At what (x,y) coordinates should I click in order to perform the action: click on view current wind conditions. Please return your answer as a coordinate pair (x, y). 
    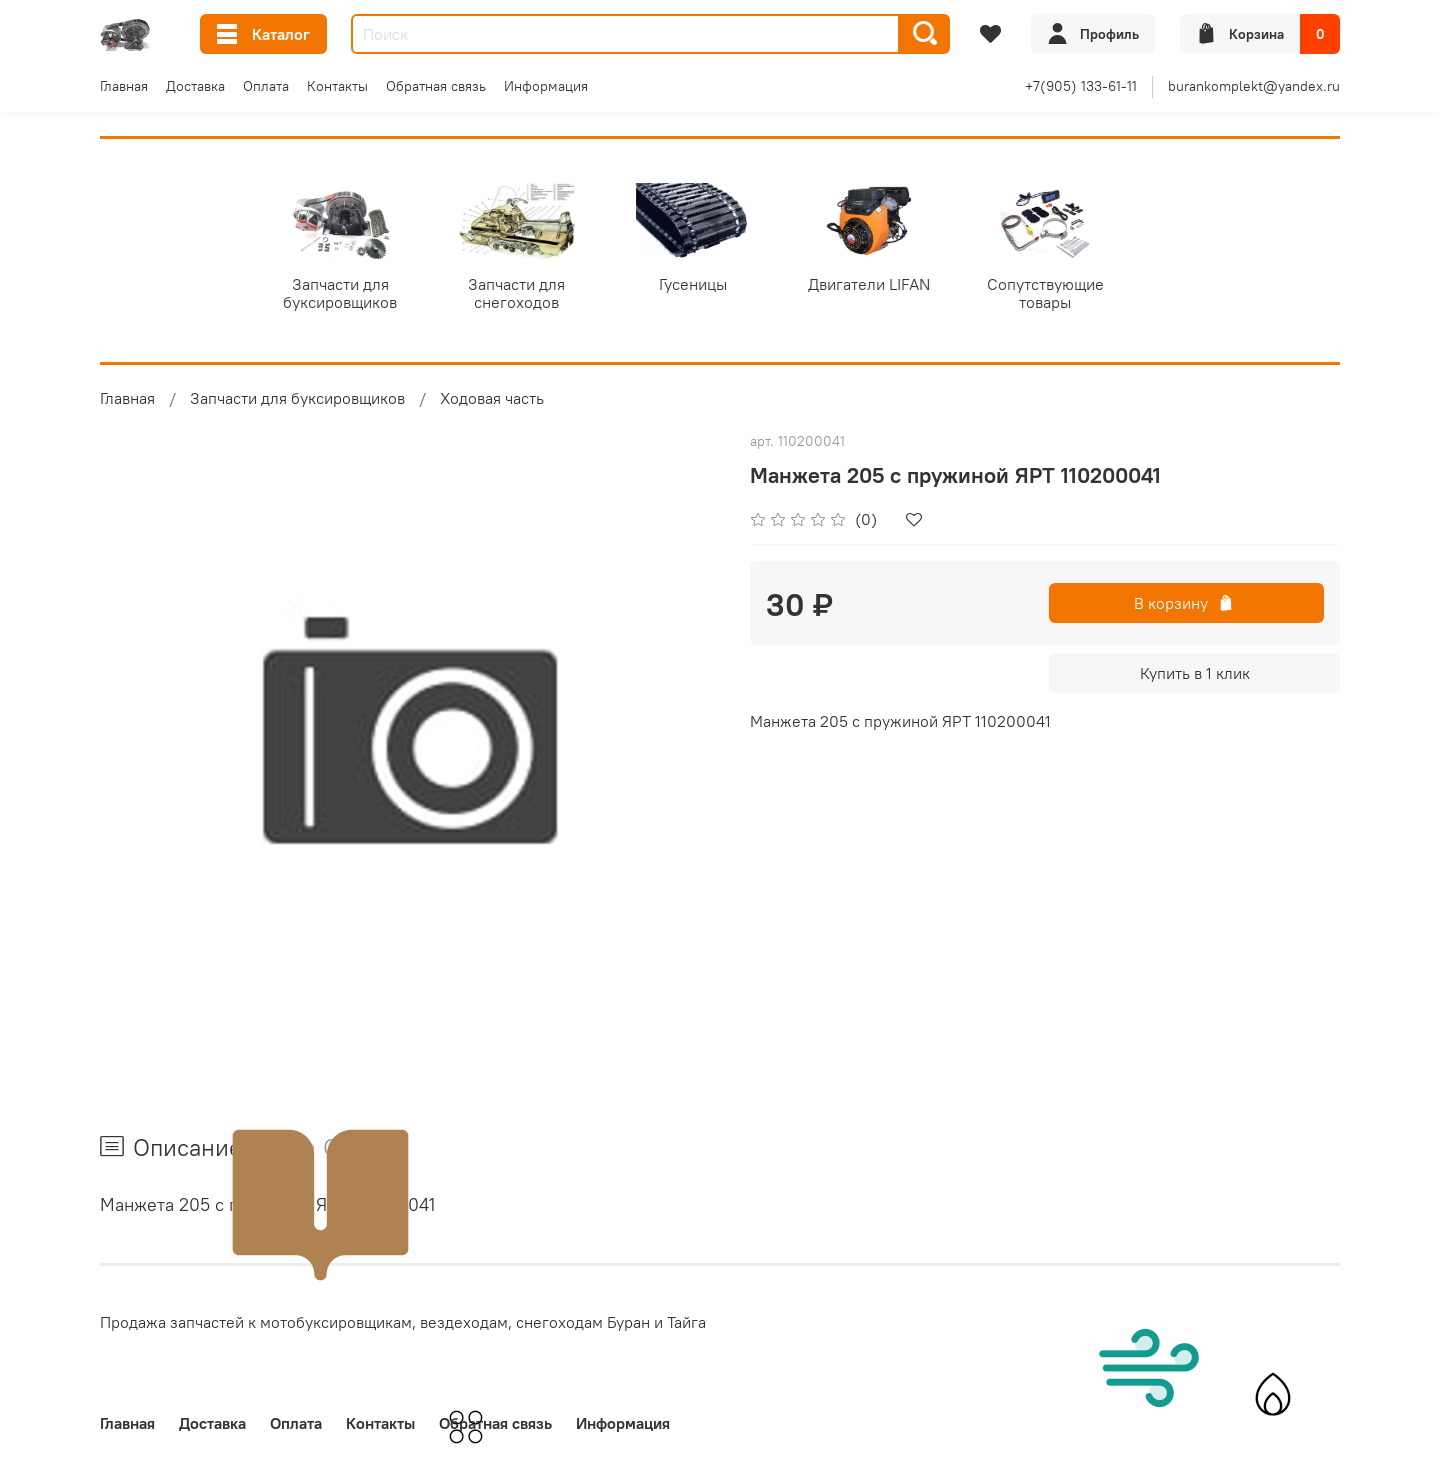
    Looking at the image, I should click on (1149, 1368).